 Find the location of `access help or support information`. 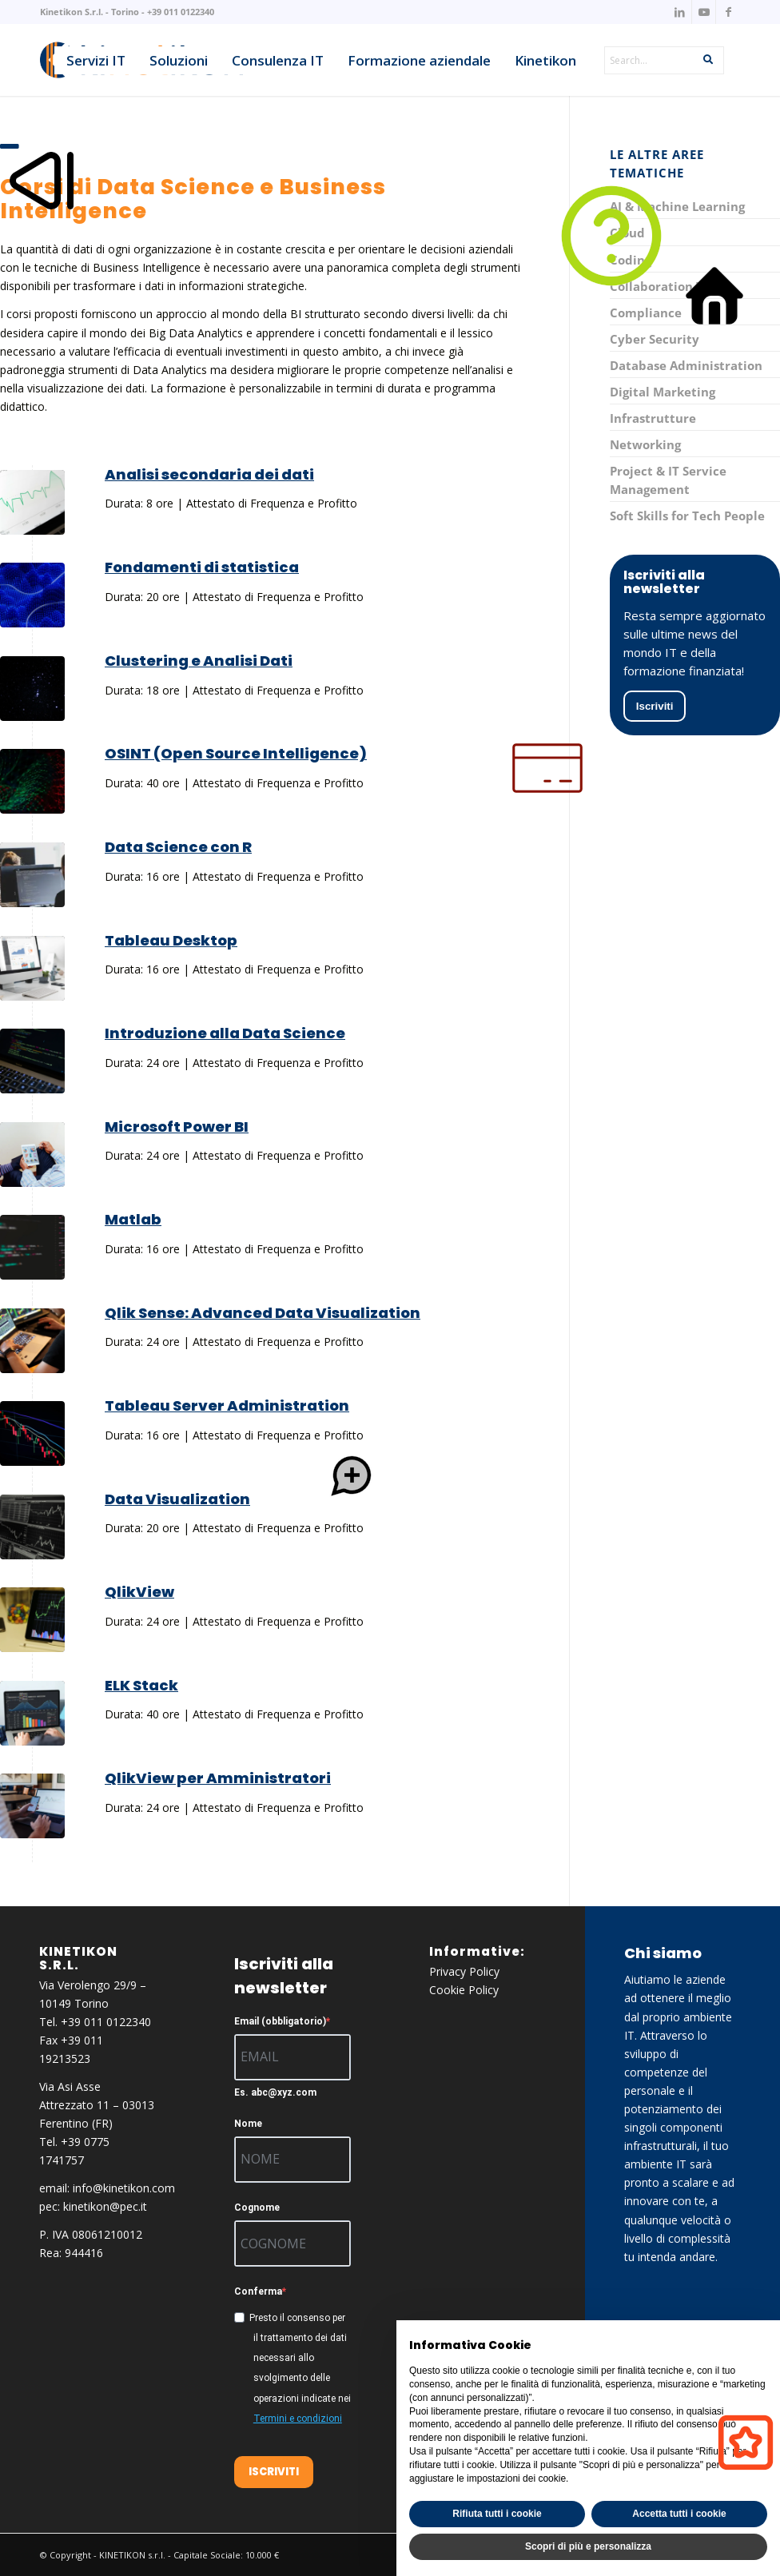

access help or support information is located at coordinates (611, 236).